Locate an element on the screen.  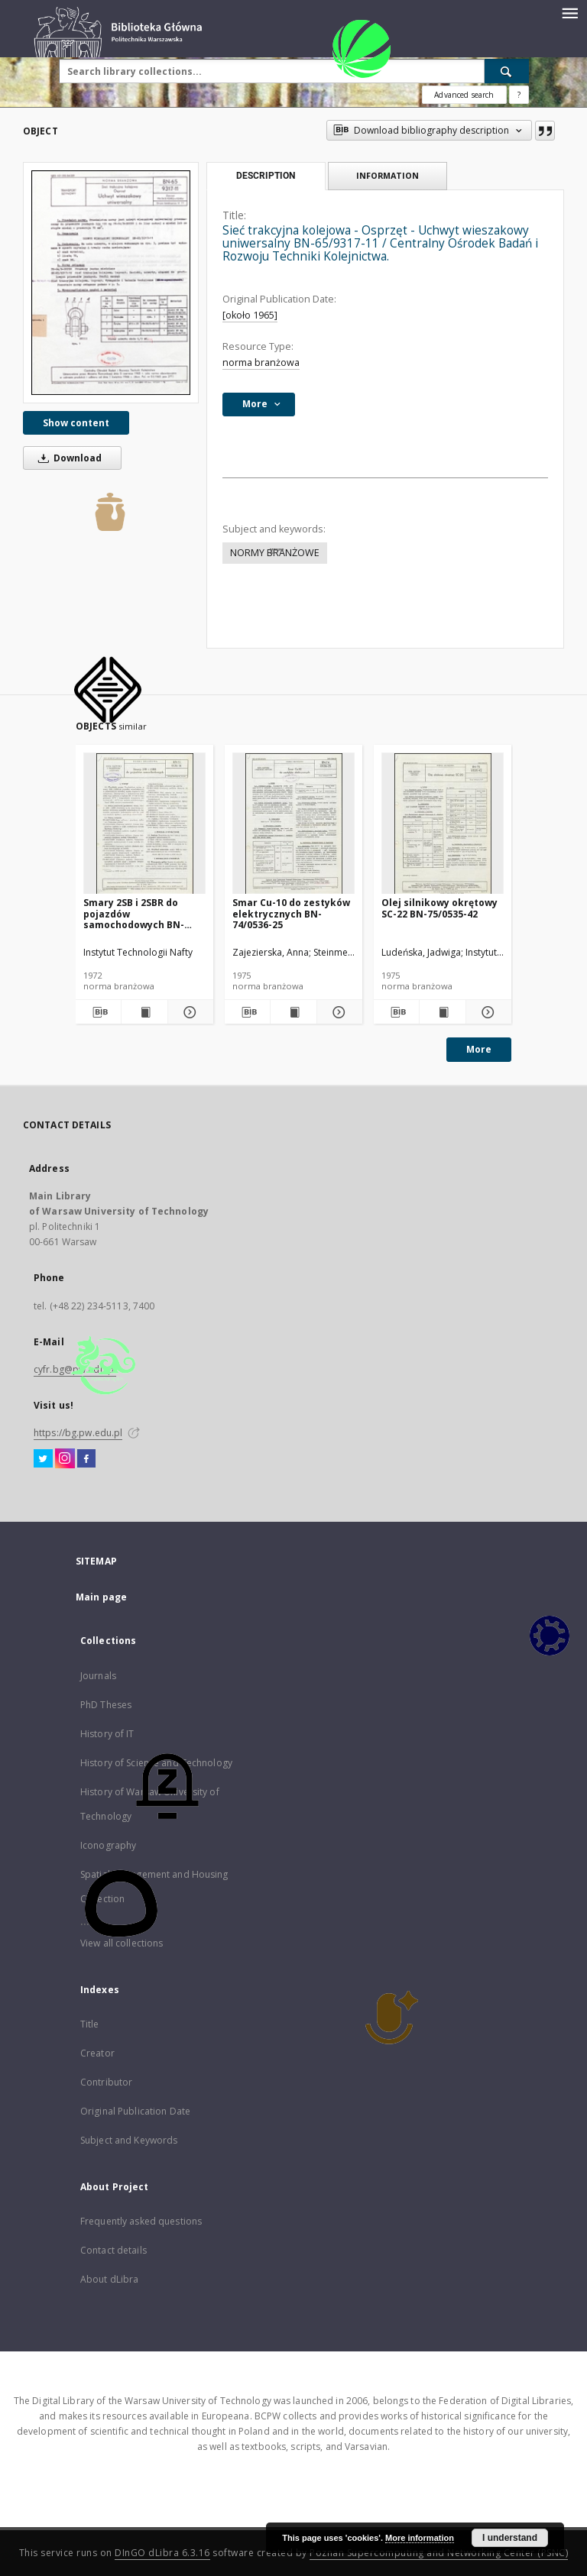
pay with samsung pay is located at coordinates (277, 552).